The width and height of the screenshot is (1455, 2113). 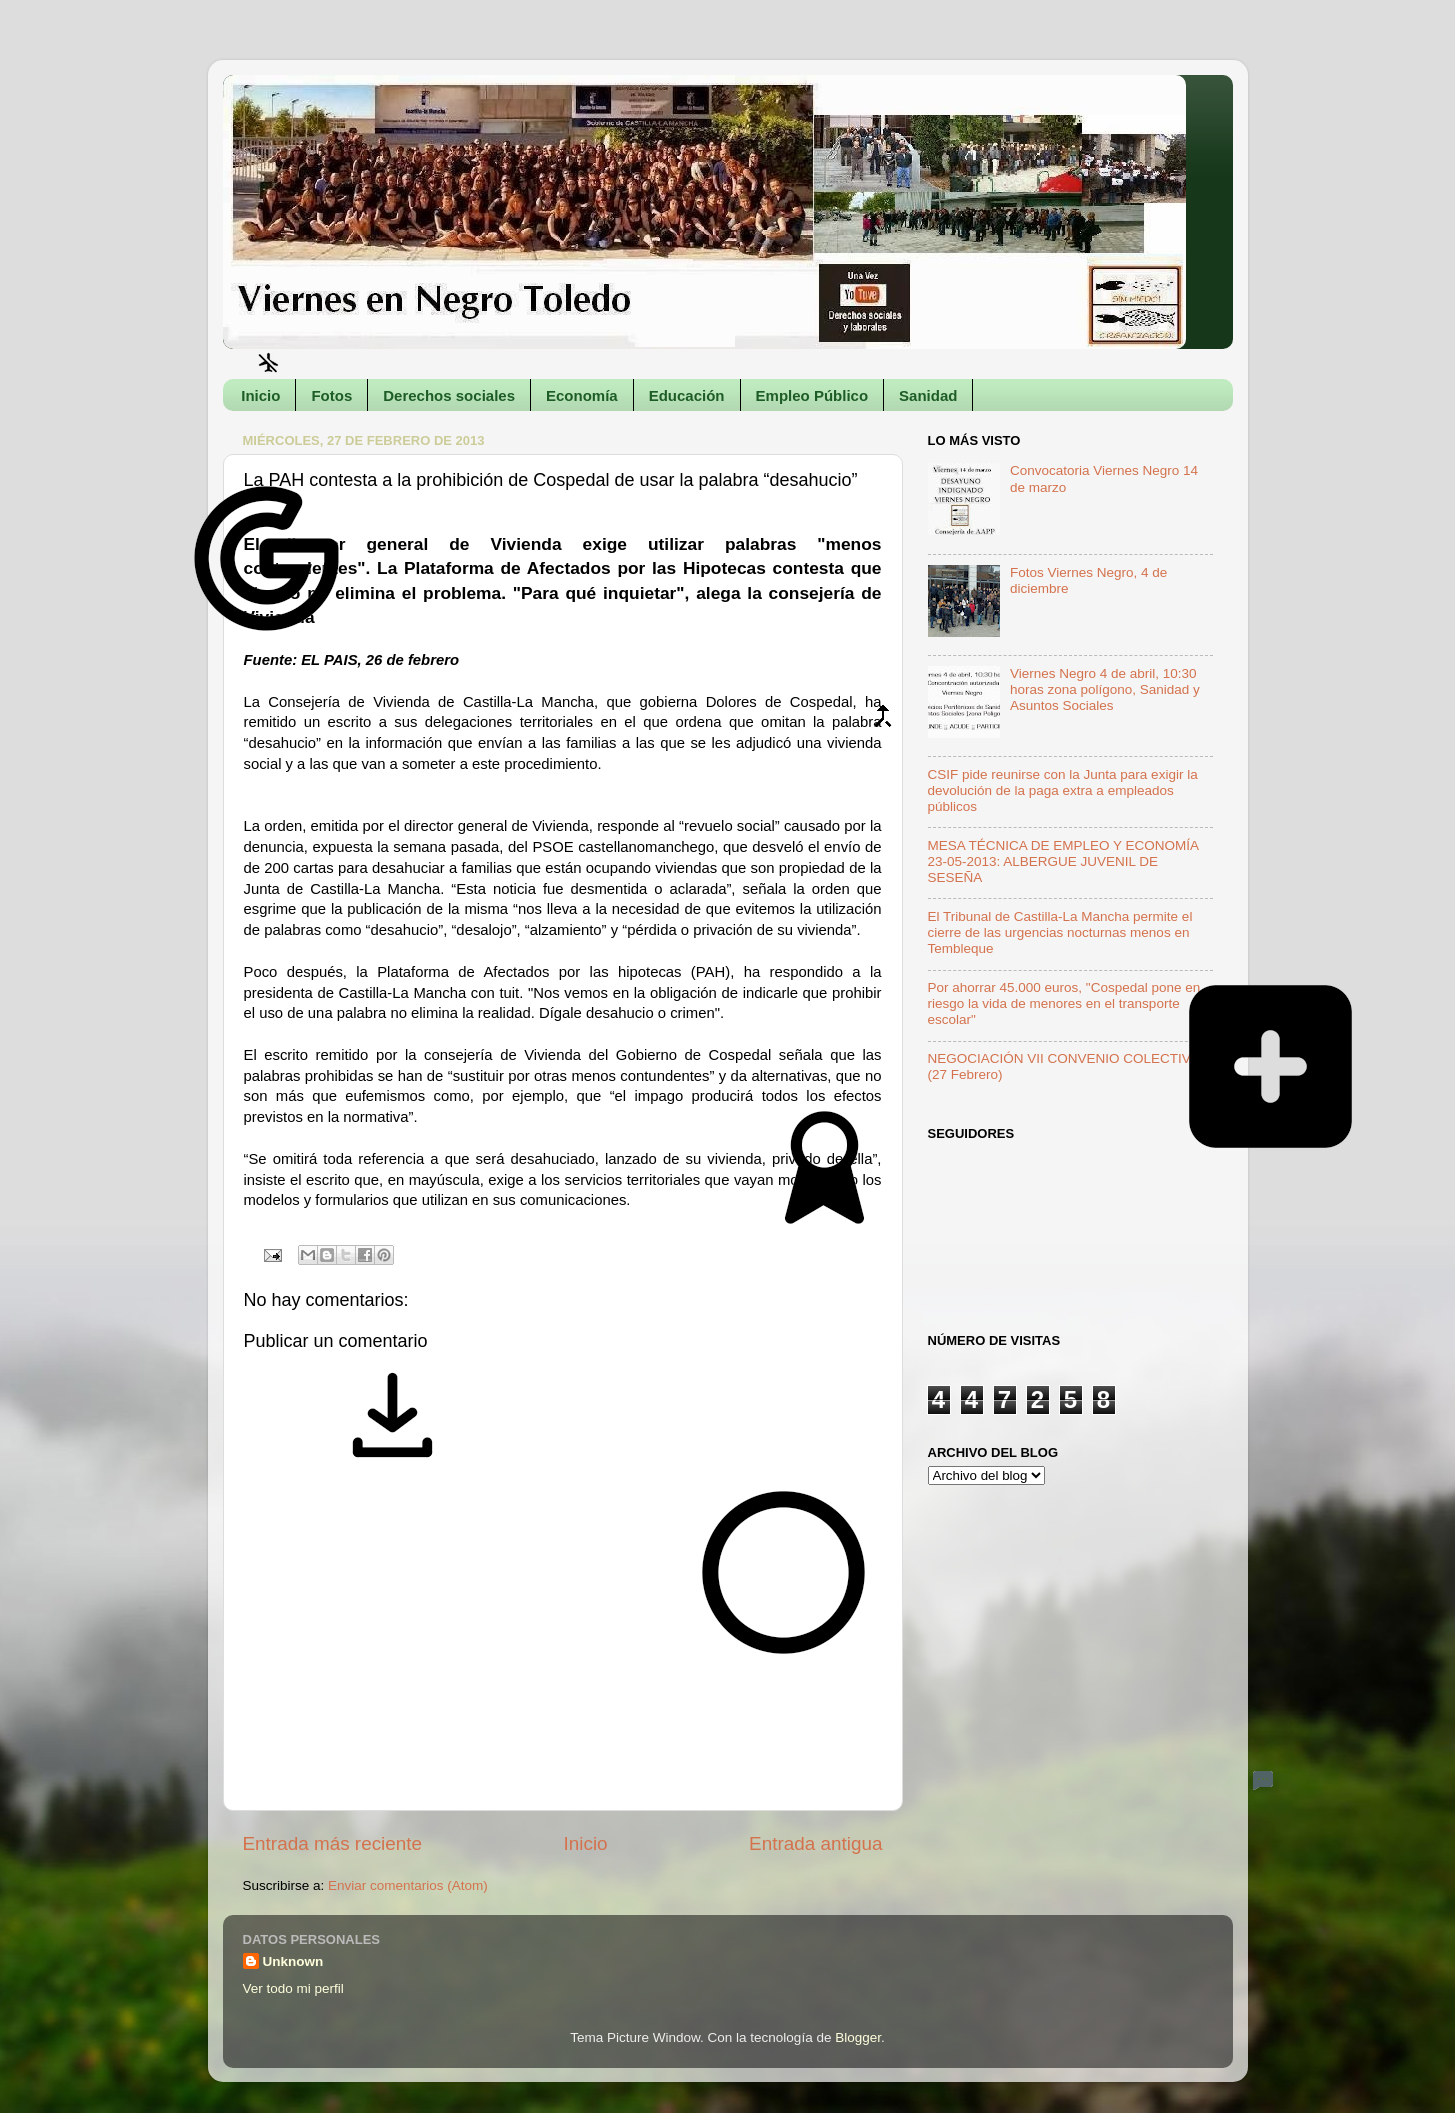 I want to click on add a new item, so click(x=1270, y=1066).